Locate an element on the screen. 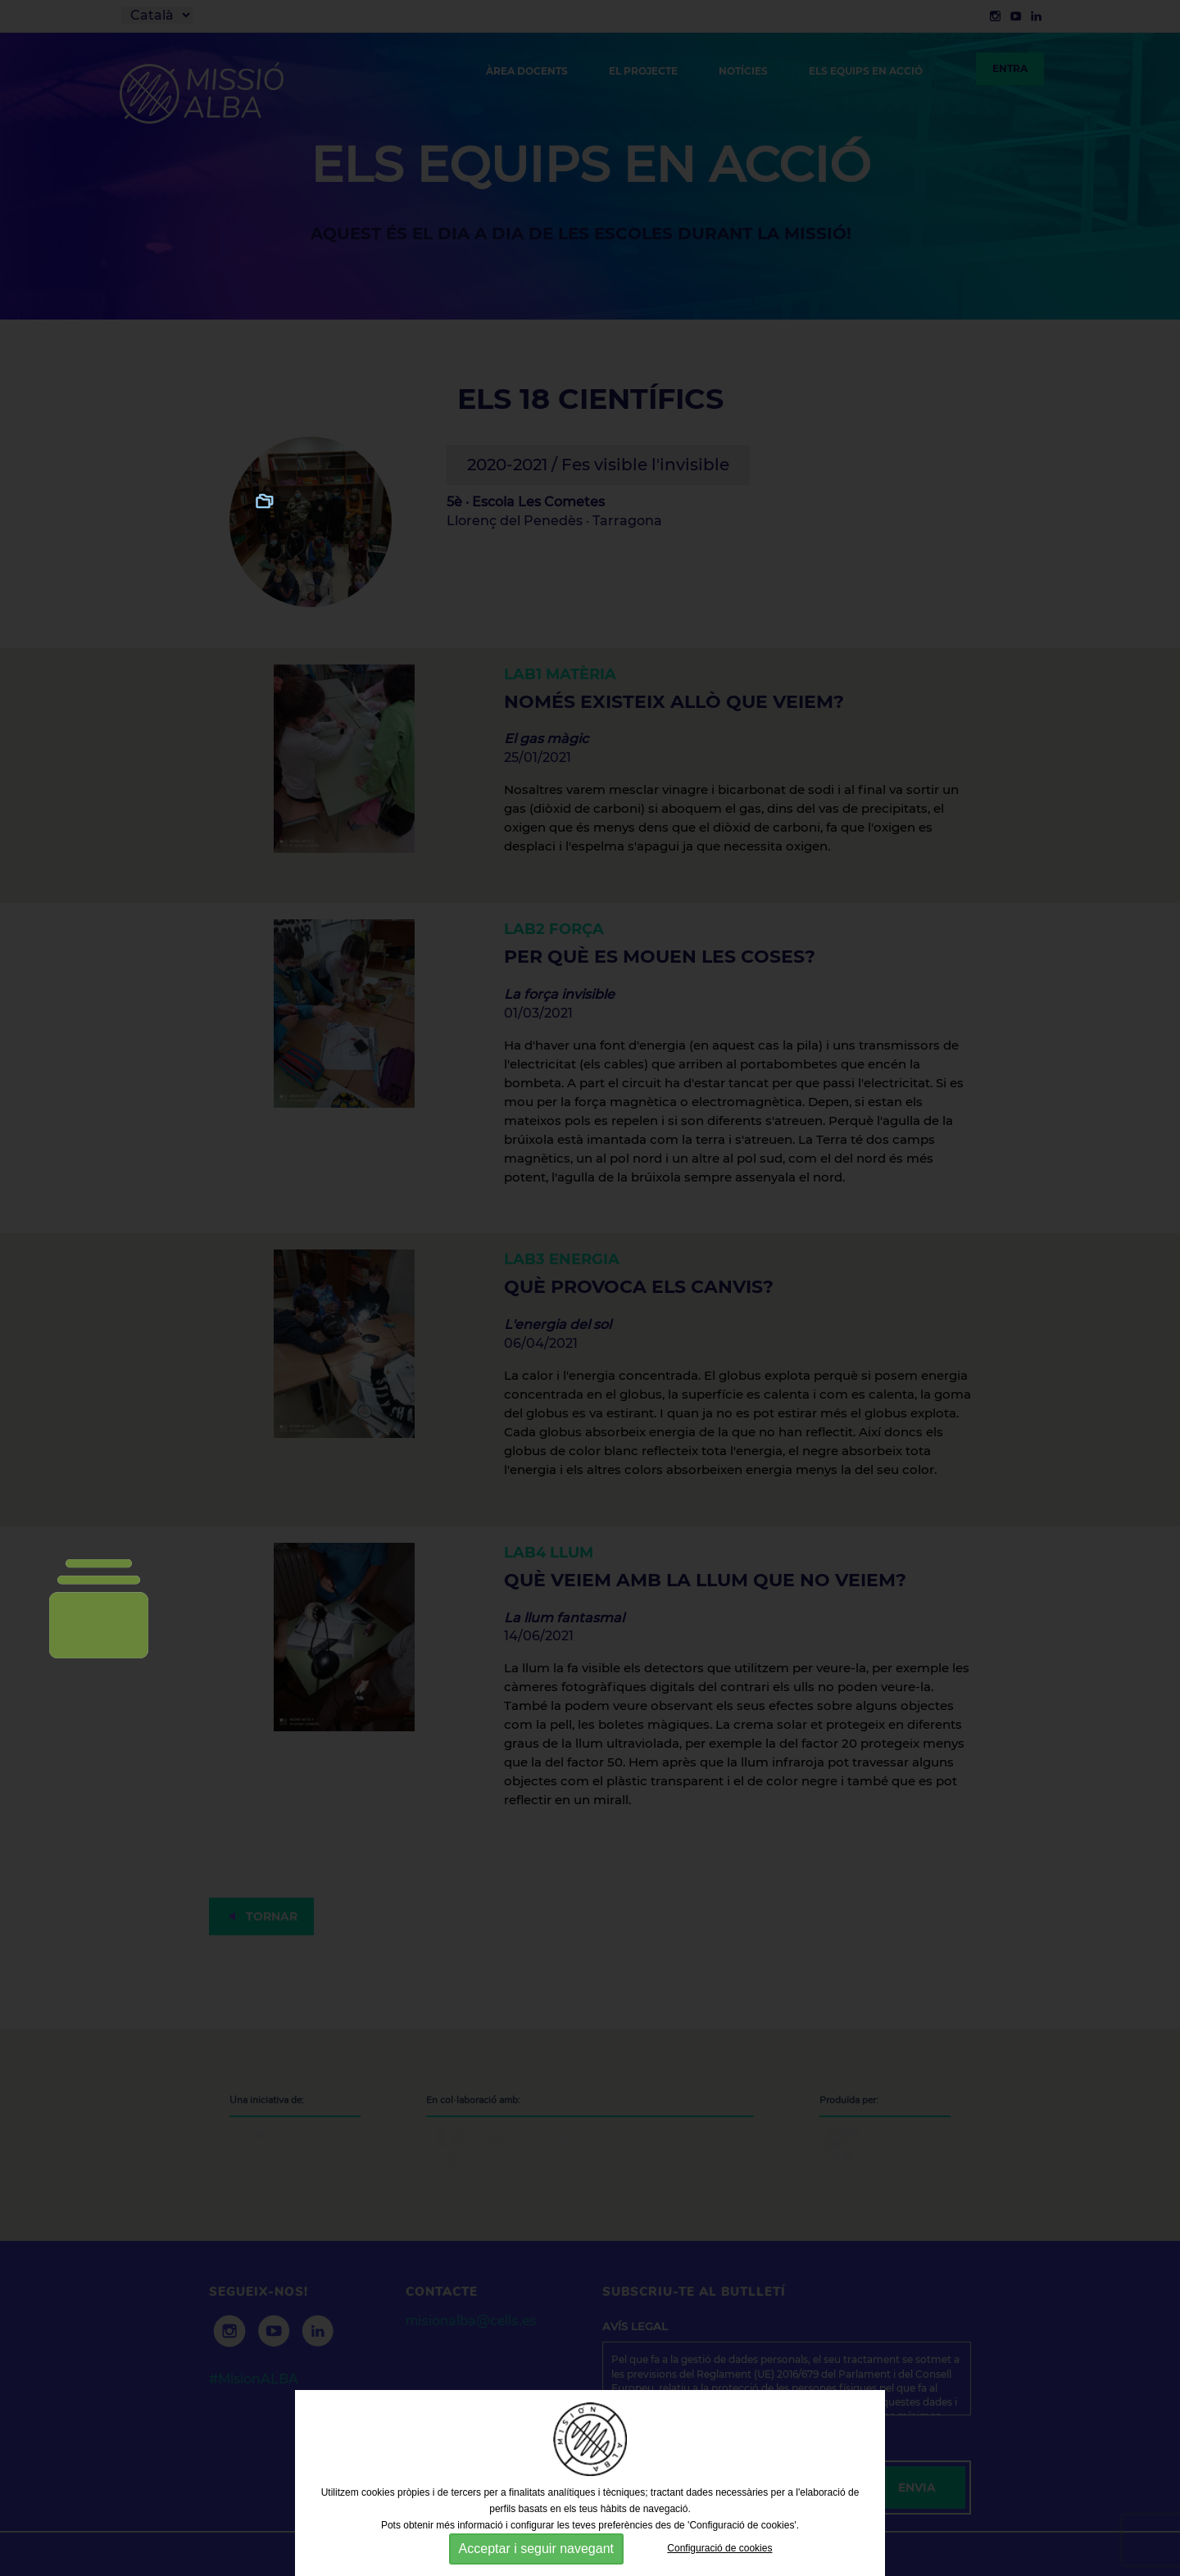 The image size is (1180, 2576). browse all folders is located at coordinates (264, 501).